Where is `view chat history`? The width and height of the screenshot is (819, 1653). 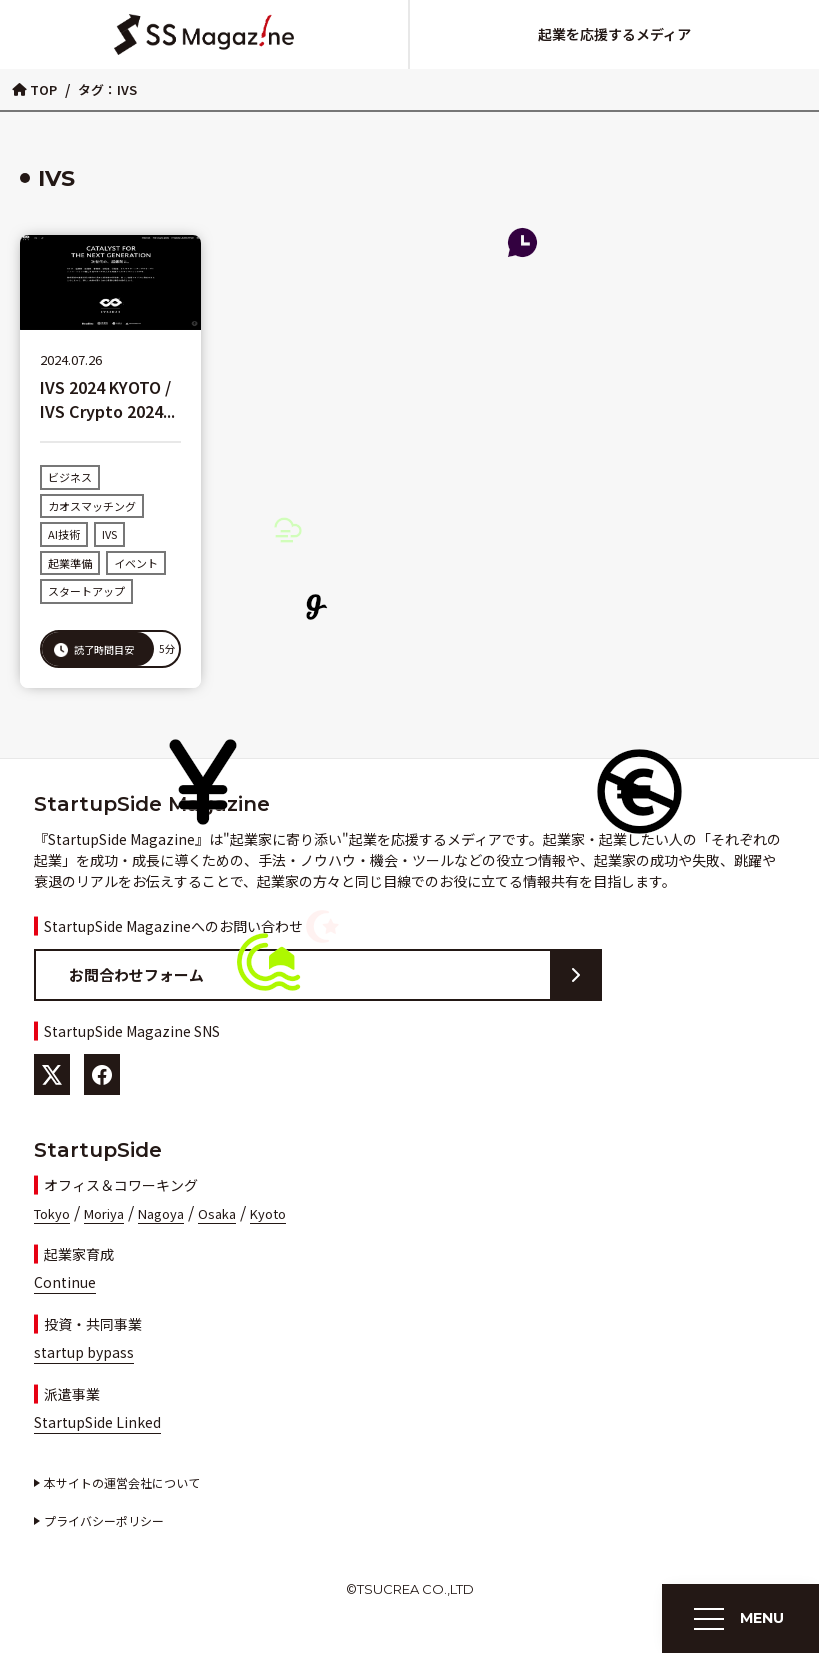 view chat history is located at coordinates (522, 242).